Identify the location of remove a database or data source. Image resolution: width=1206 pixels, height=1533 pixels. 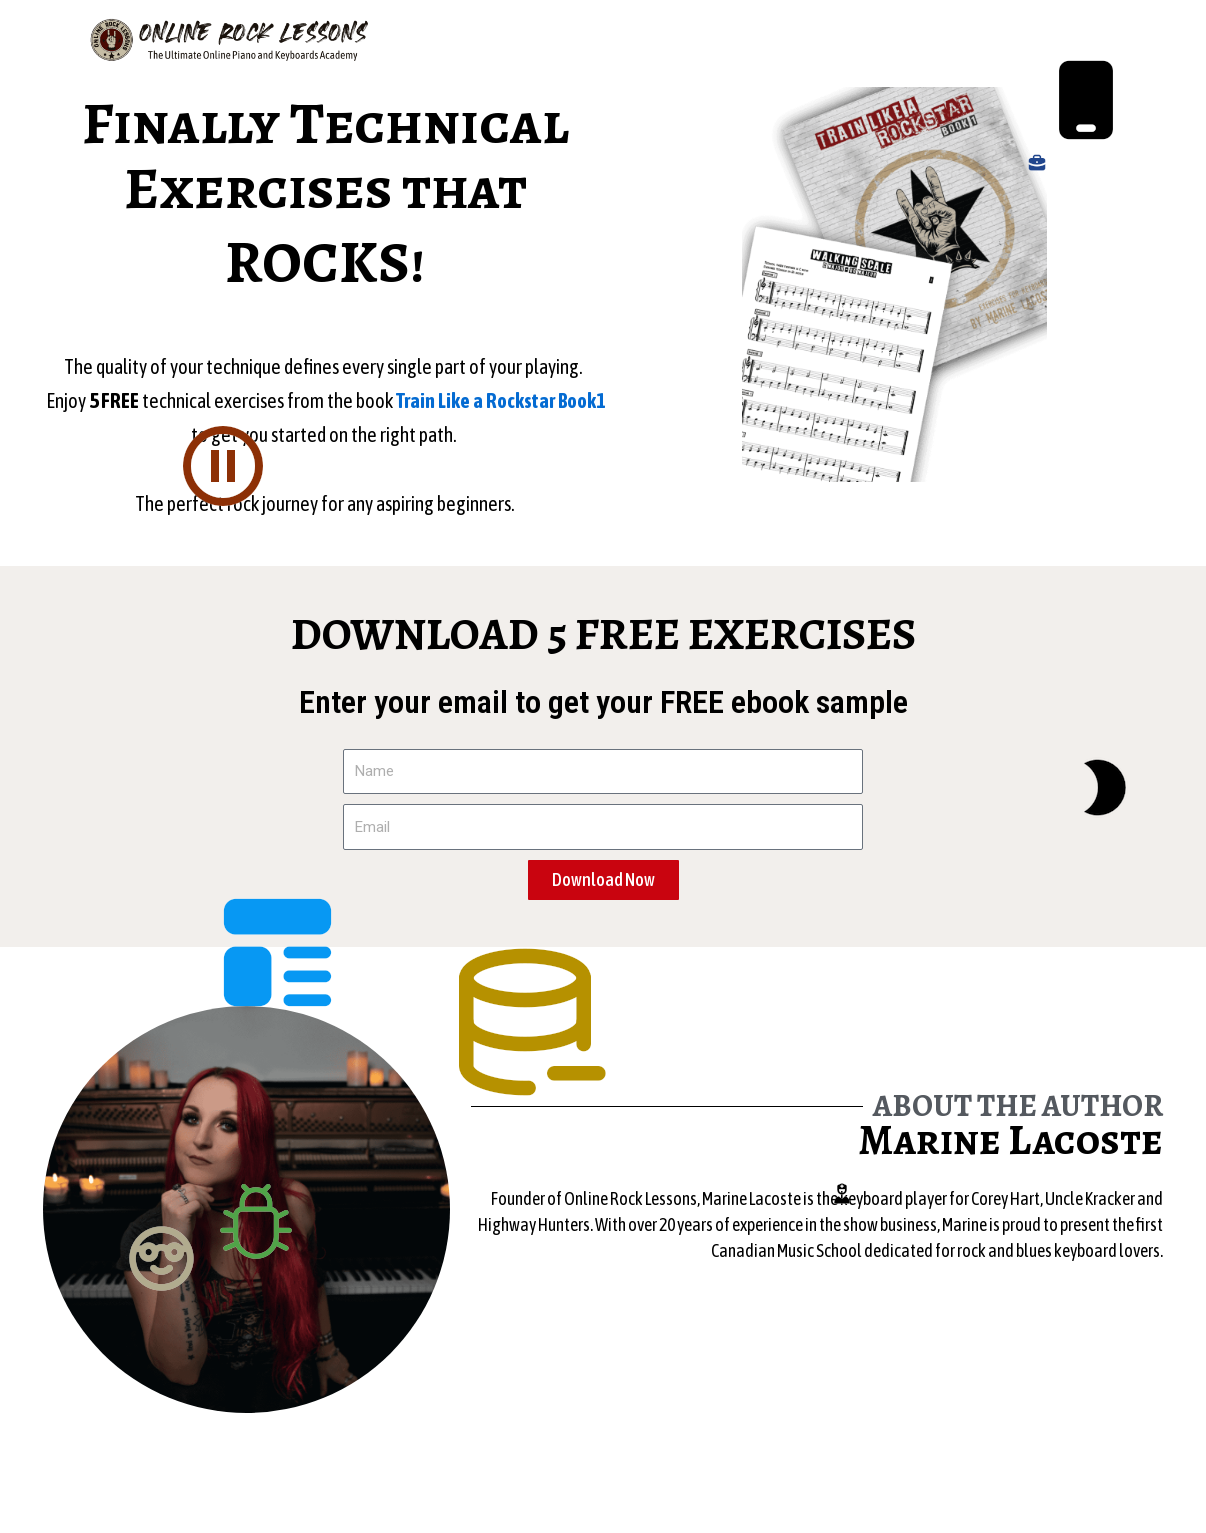
(525, 1022).